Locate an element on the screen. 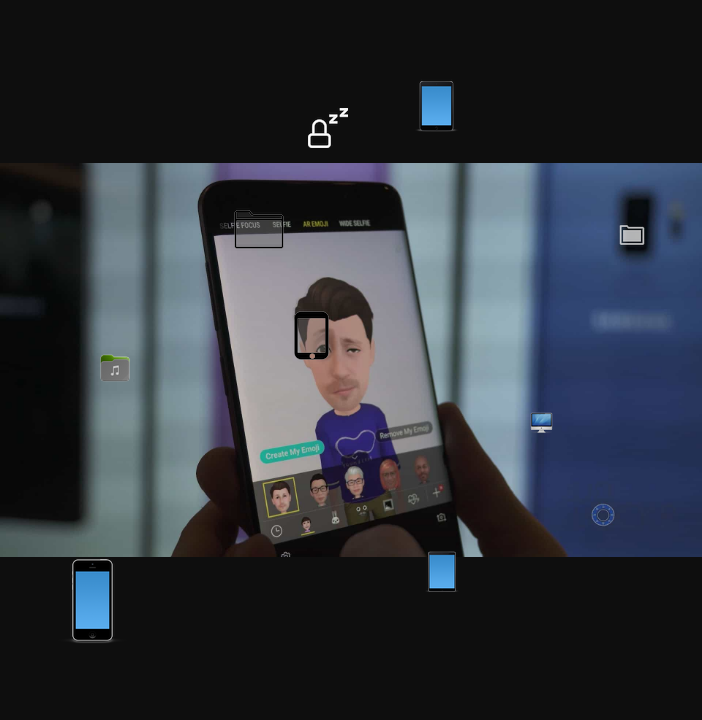 The height and width of the screenshot is (720, 702). open your music folder is located at coordinates (115, 368).